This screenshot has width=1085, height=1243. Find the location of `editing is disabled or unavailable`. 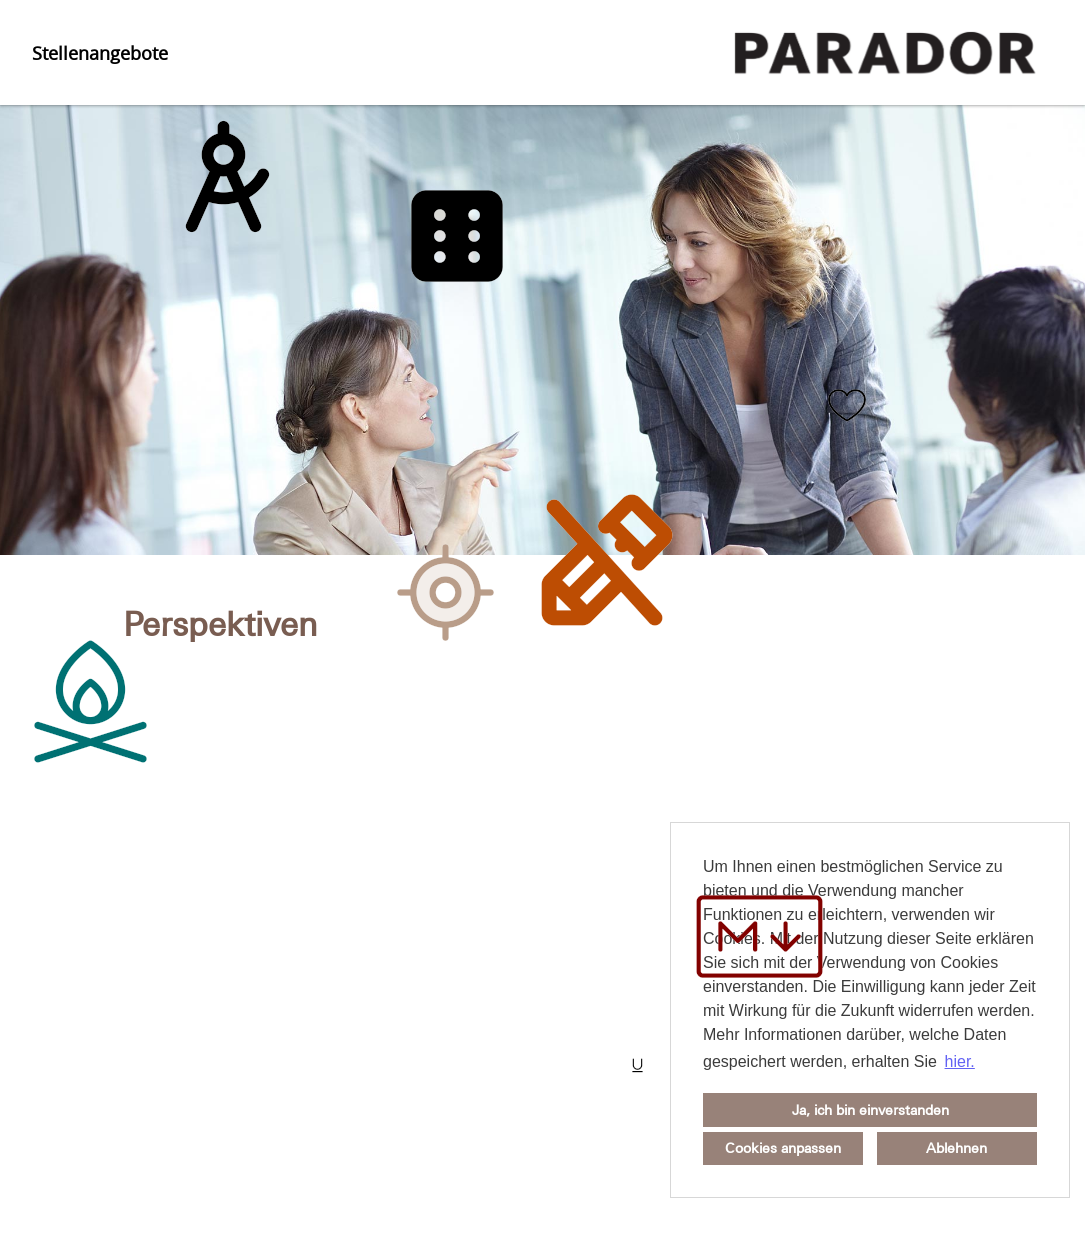

editing is disabled or unavailable is located at coordinates (604, 562).